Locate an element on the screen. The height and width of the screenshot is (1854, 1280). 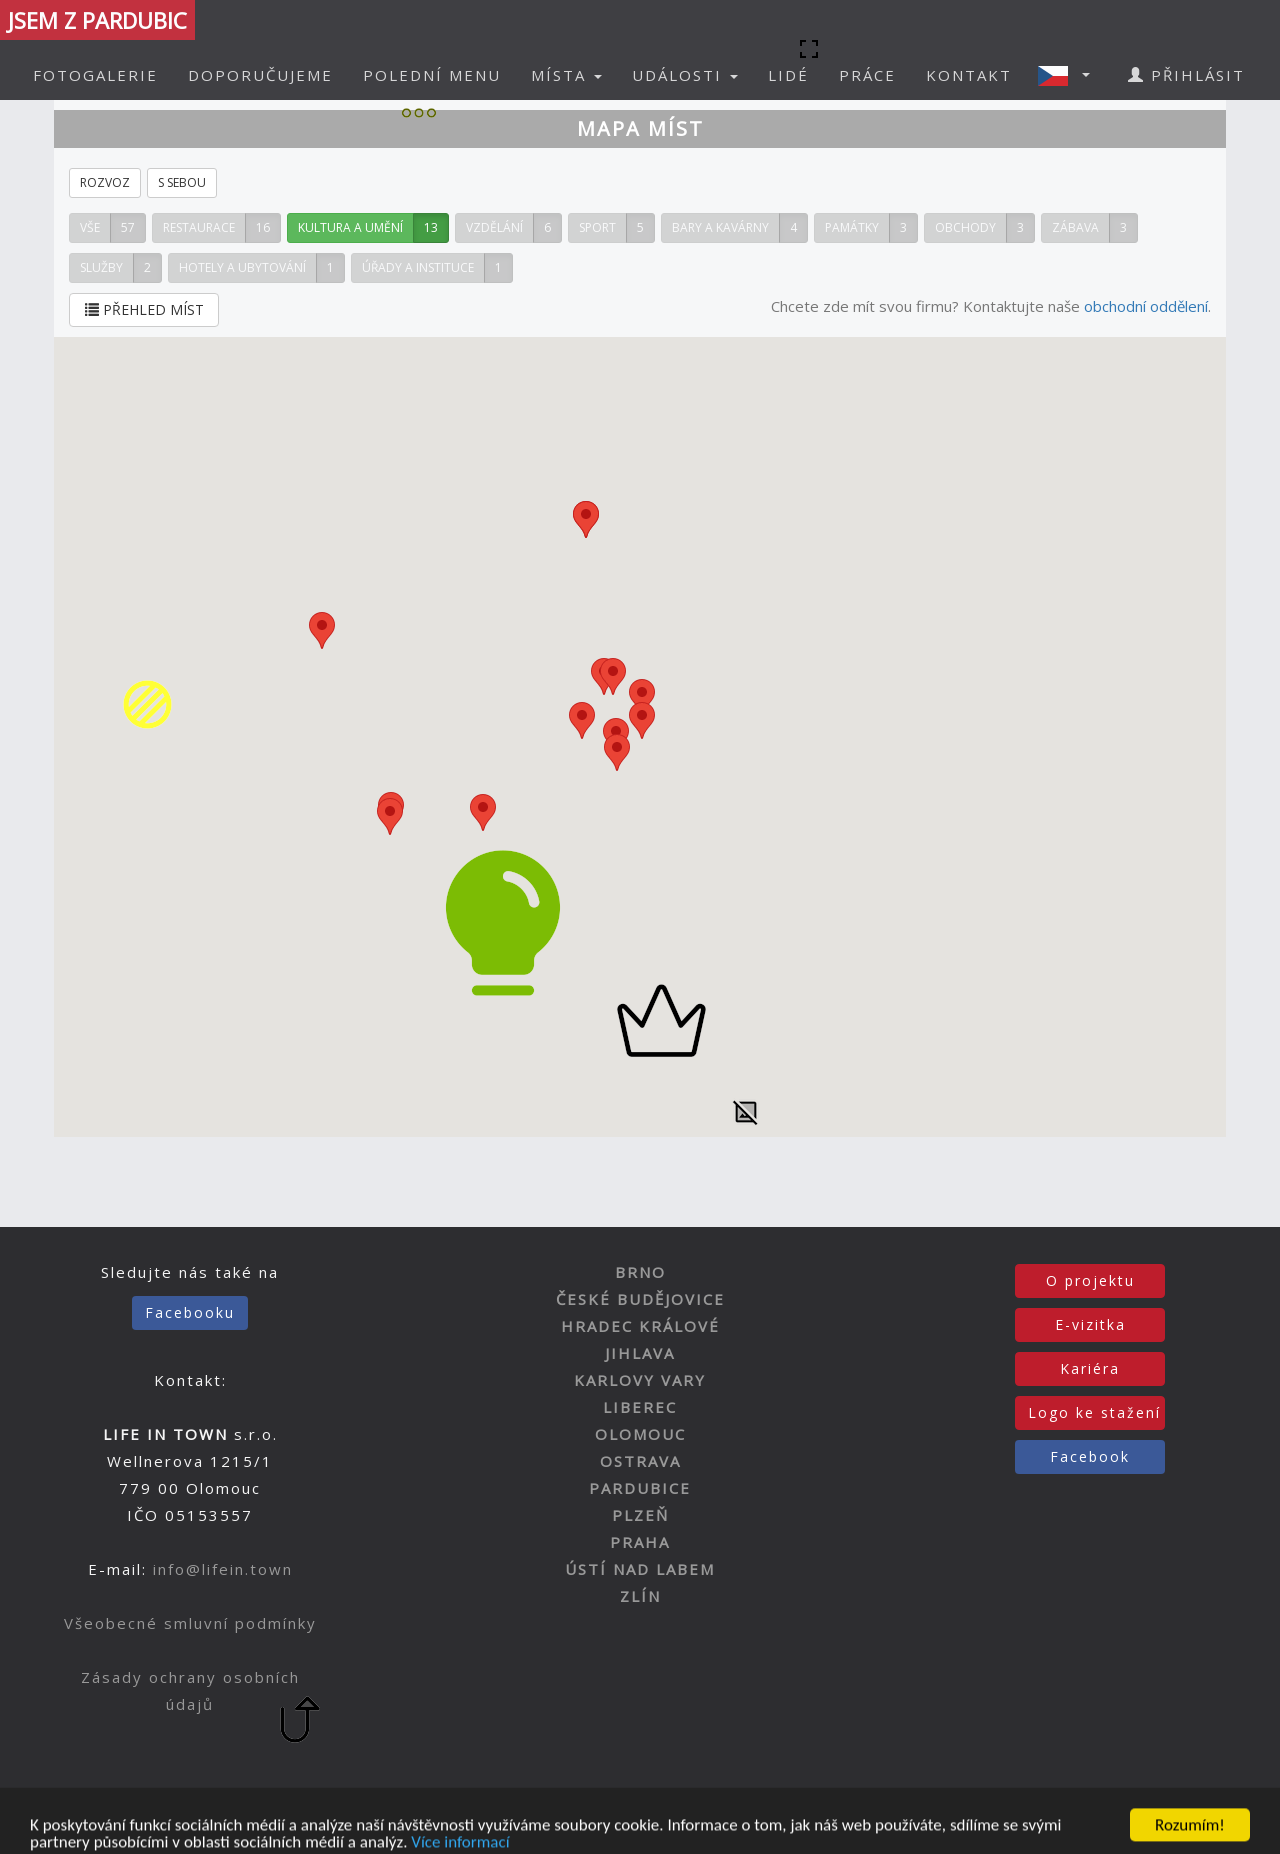
access boules or pétanque game is located at coordinates (147, 704).